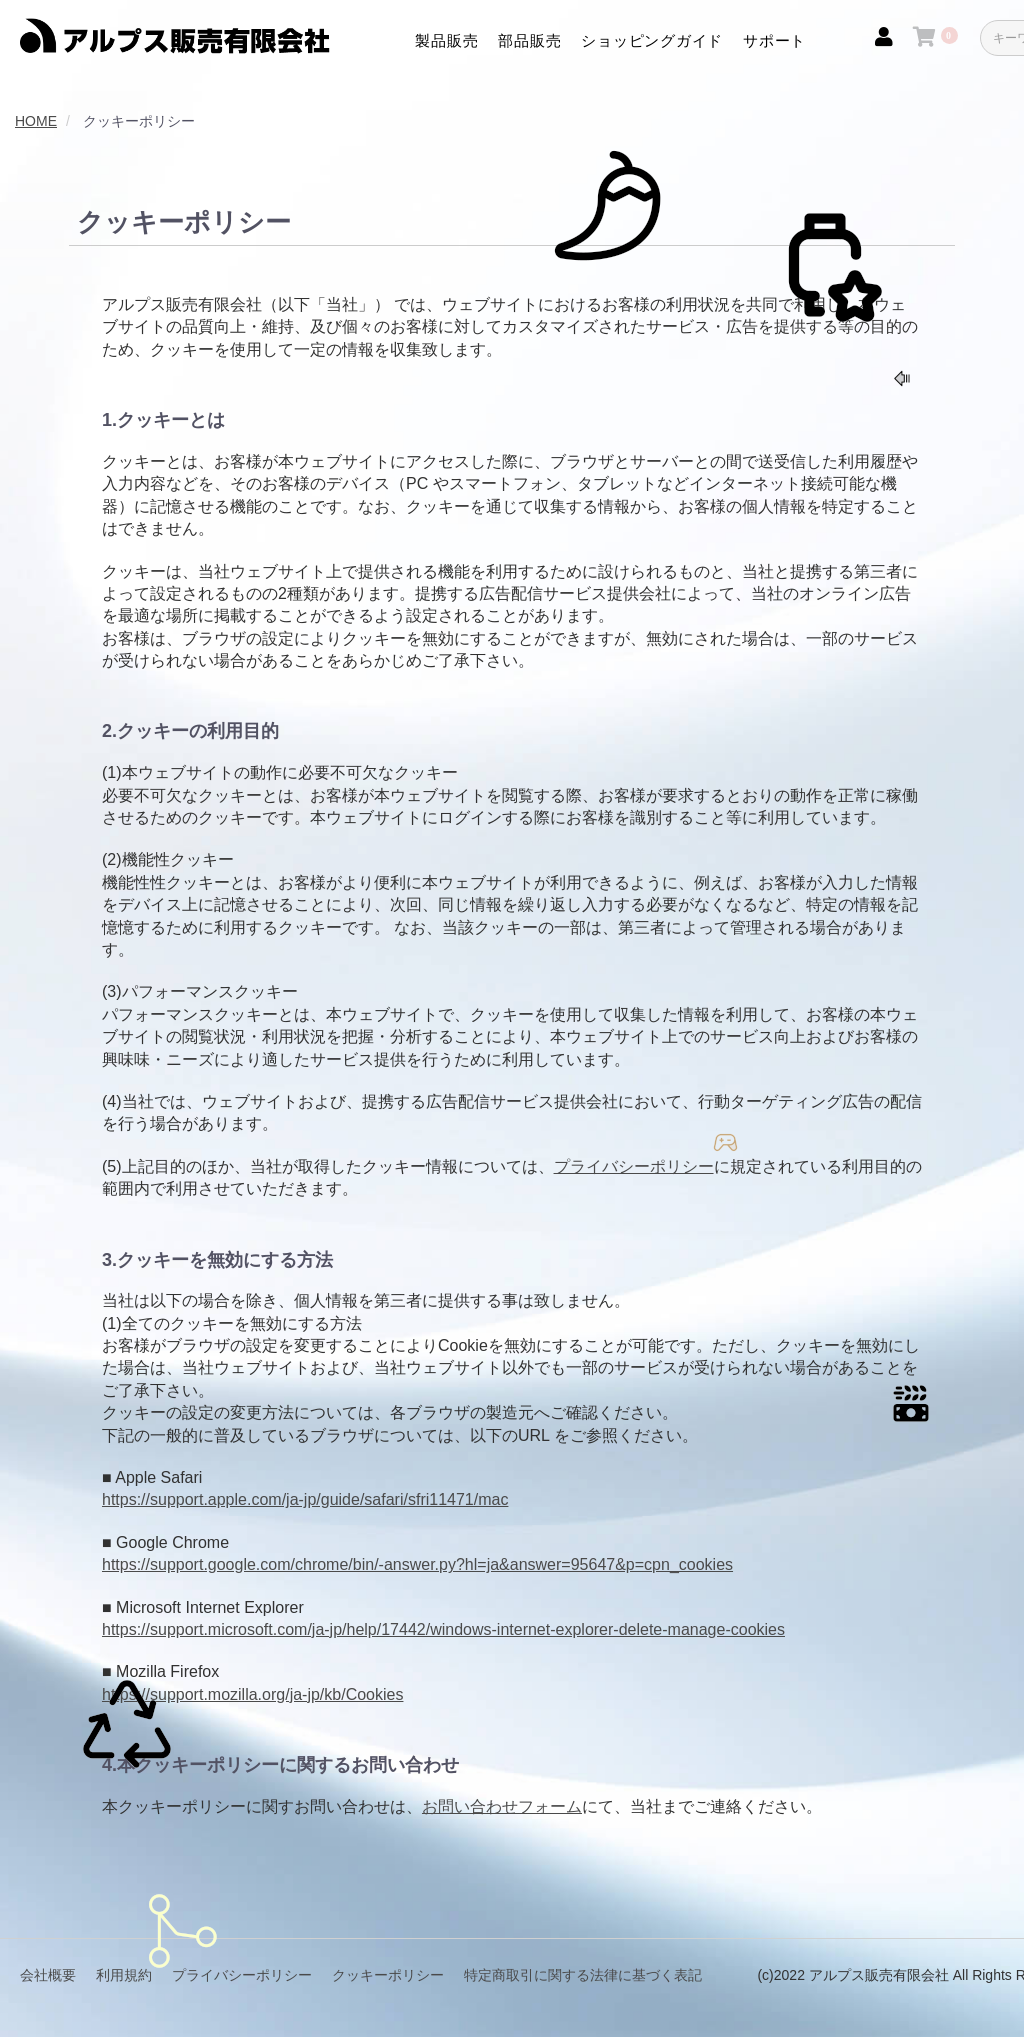 This screenshot has height=2037, width=1024. Describe the element at coordinates (902, 378) in the screenshot. I see `go back or return to previous screen` at that location.